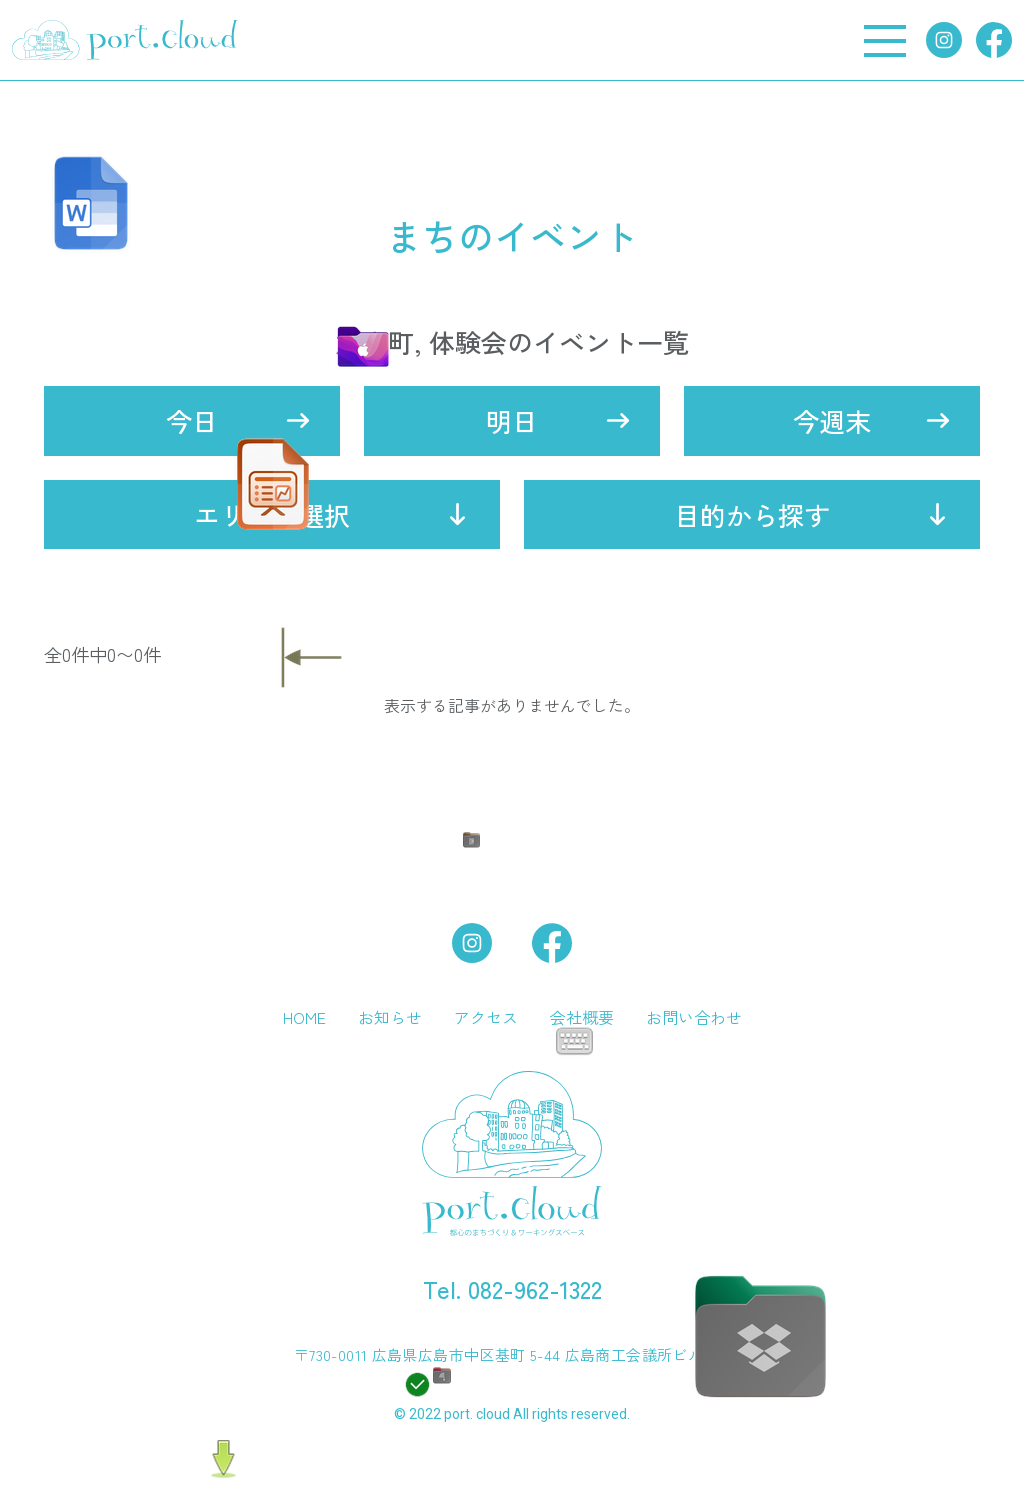 The image size is (1024, 1486). What do you see at coordinates (471, 839) in the screenshot?
I see `access your templates folder` at bounding box center [471, 839].